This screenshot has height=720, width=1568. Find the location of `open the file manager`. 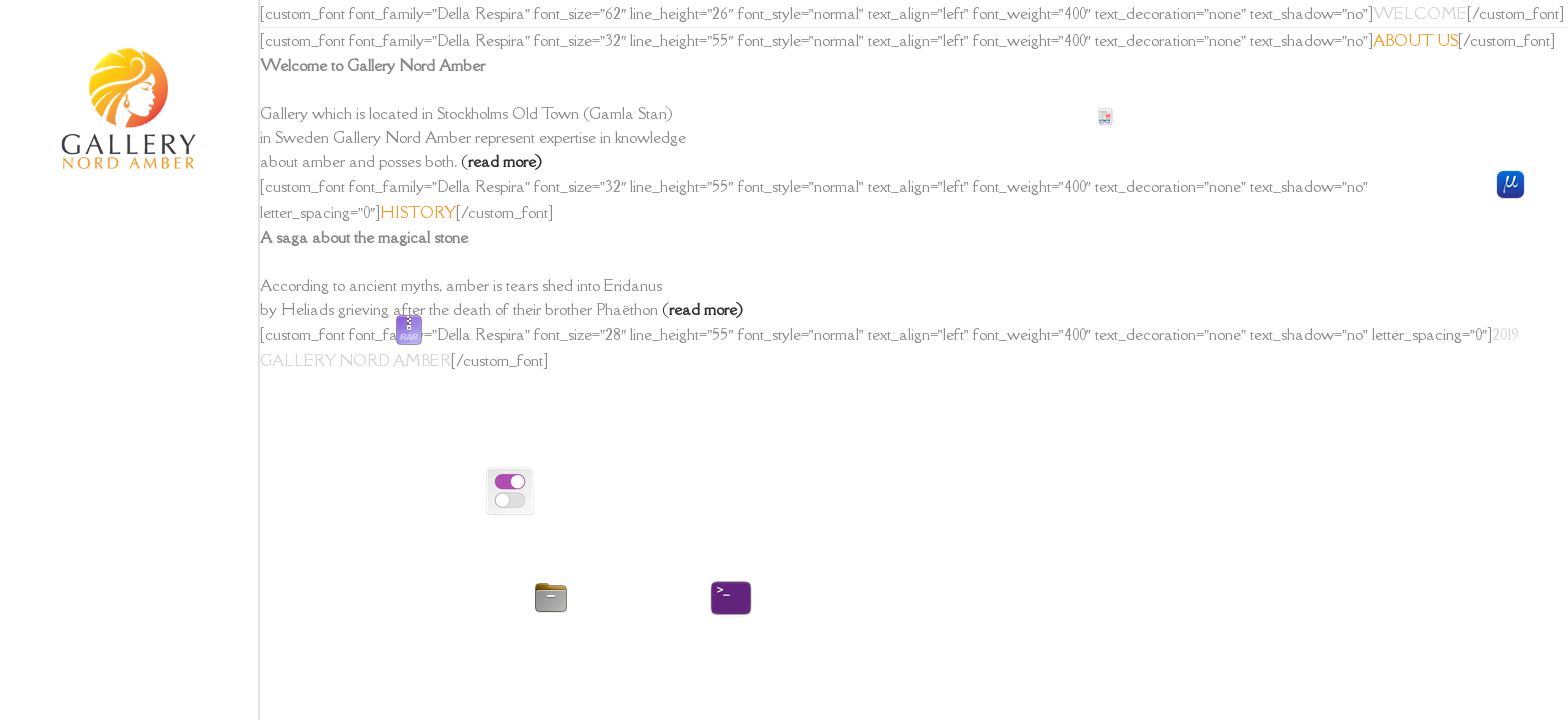

open the file manager is located at coordinates (551, 597).